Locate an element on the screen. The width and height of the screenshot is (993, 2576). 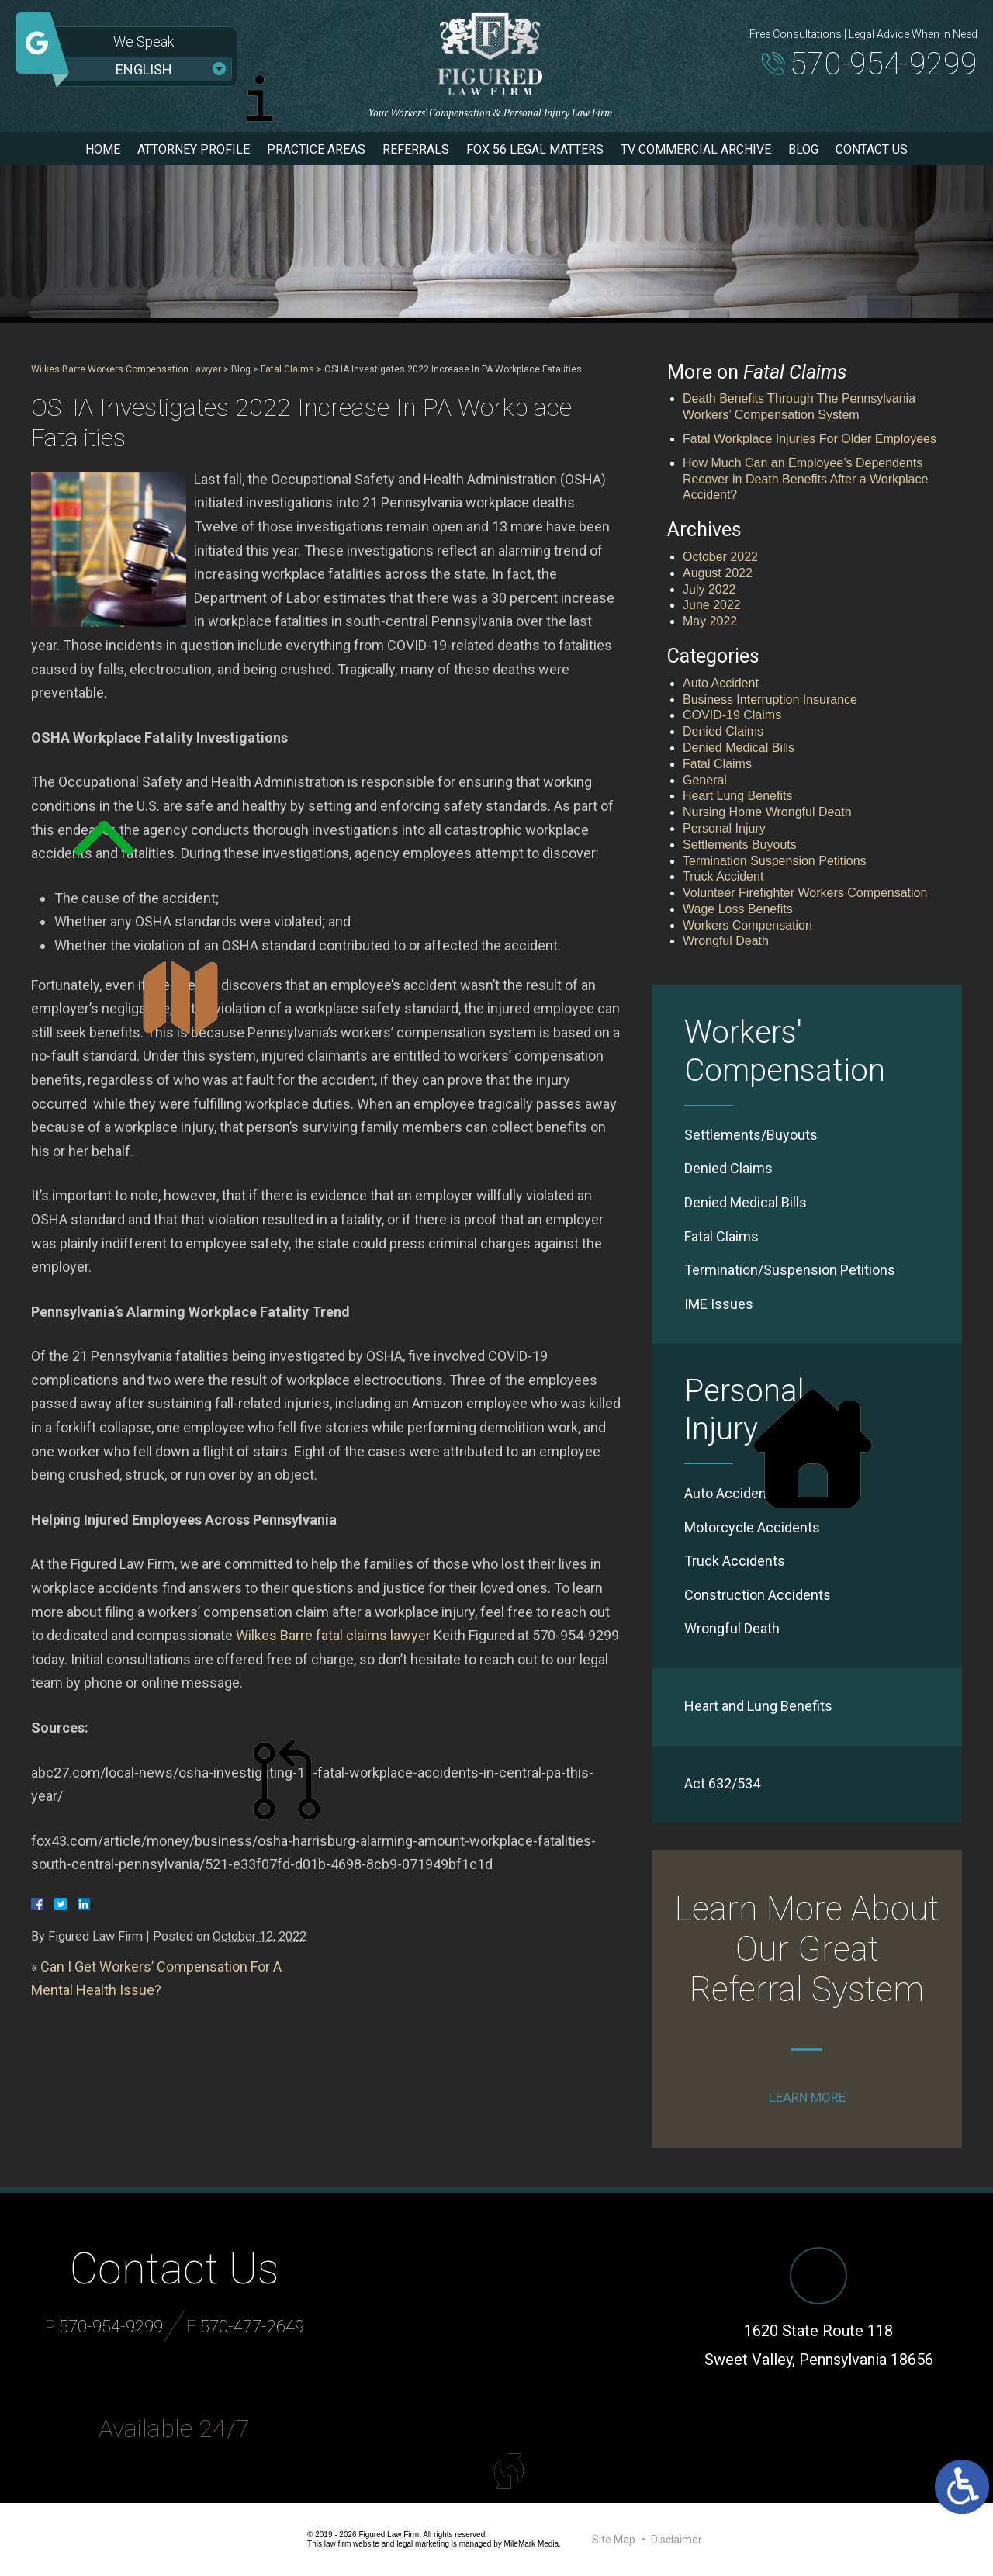
initiate wifi protected setup (WPS) connection is located at coordinates (509, 2471).